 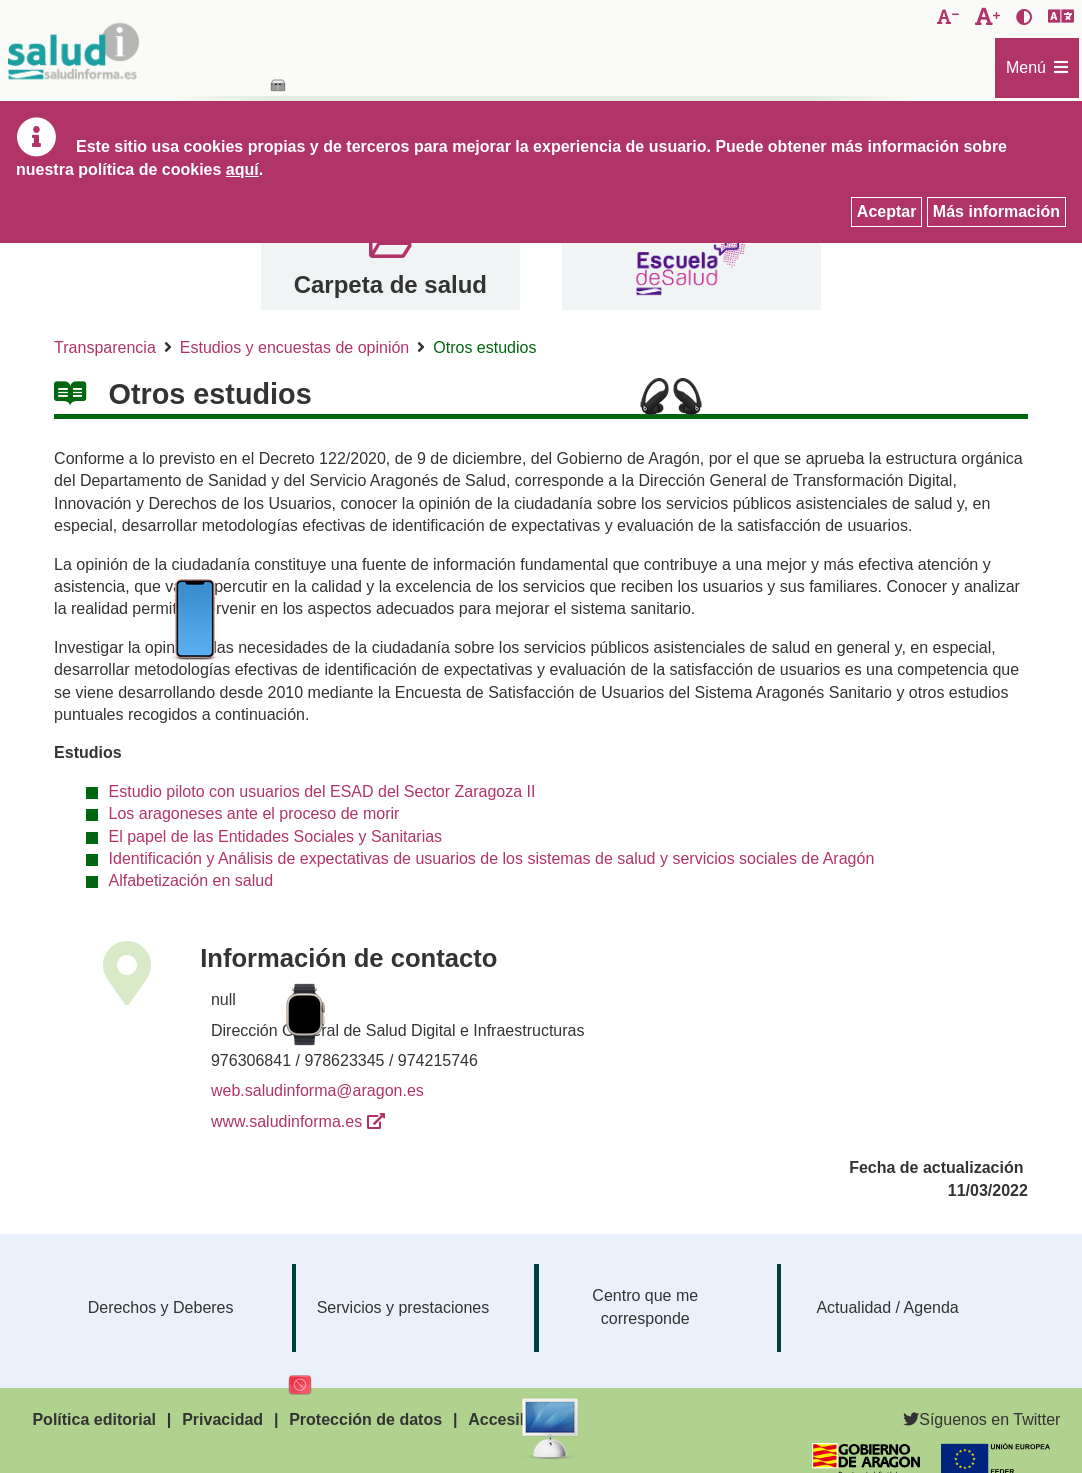 What do you see at coordinates (304, 1014) in the screenshot?
I see `apple watch ultra device icon` at bounding box center [304, 1014].